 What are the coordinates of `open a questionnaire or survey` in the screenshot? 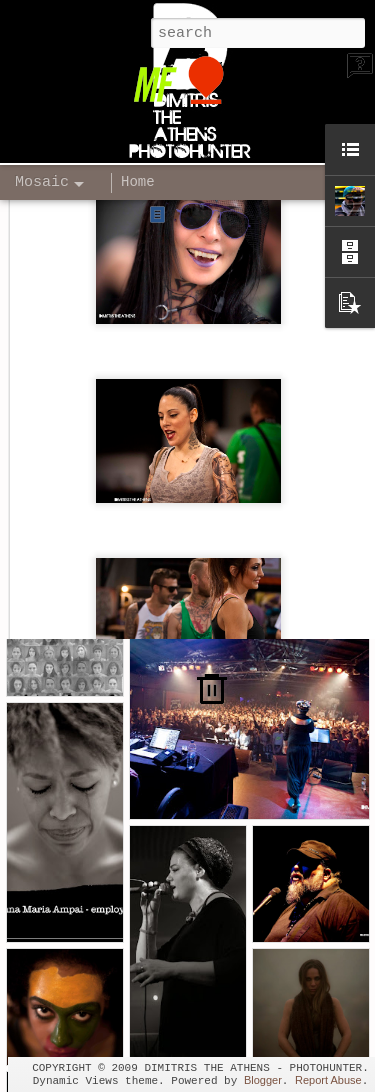 It's located at (360, 65).